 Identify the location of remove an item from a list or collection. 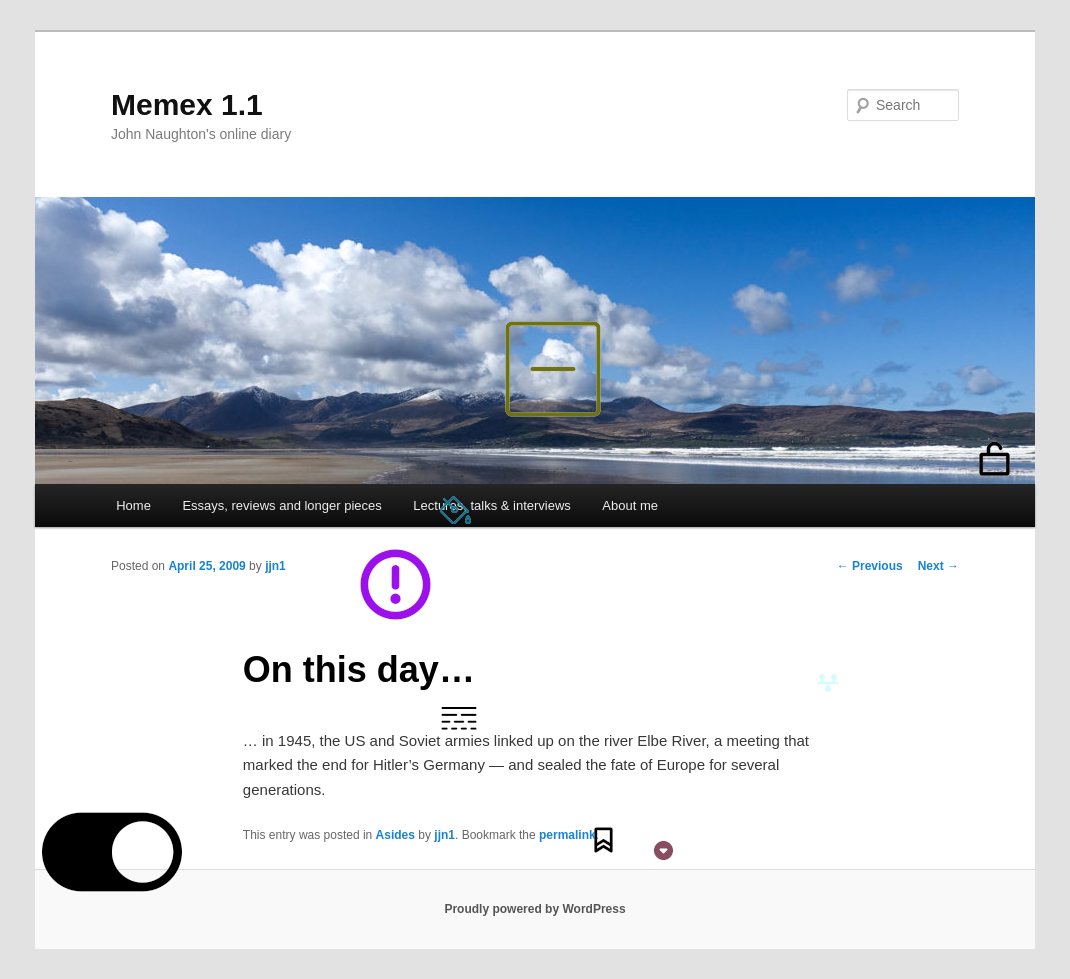
(553, 369).